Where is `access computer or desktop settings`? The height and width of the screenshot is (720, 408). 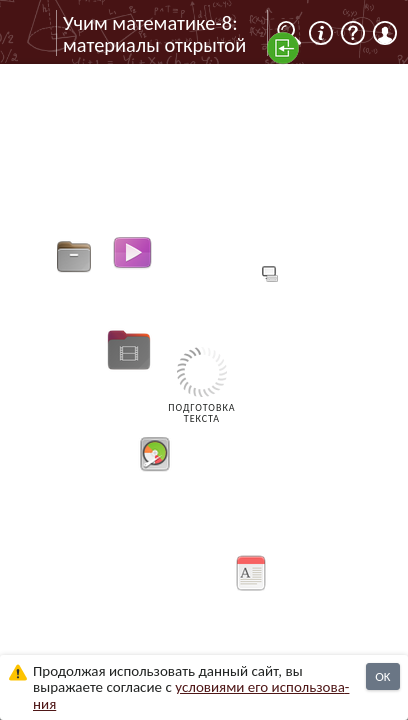 access computer or desktop settings is located at coordinates (270, 274).